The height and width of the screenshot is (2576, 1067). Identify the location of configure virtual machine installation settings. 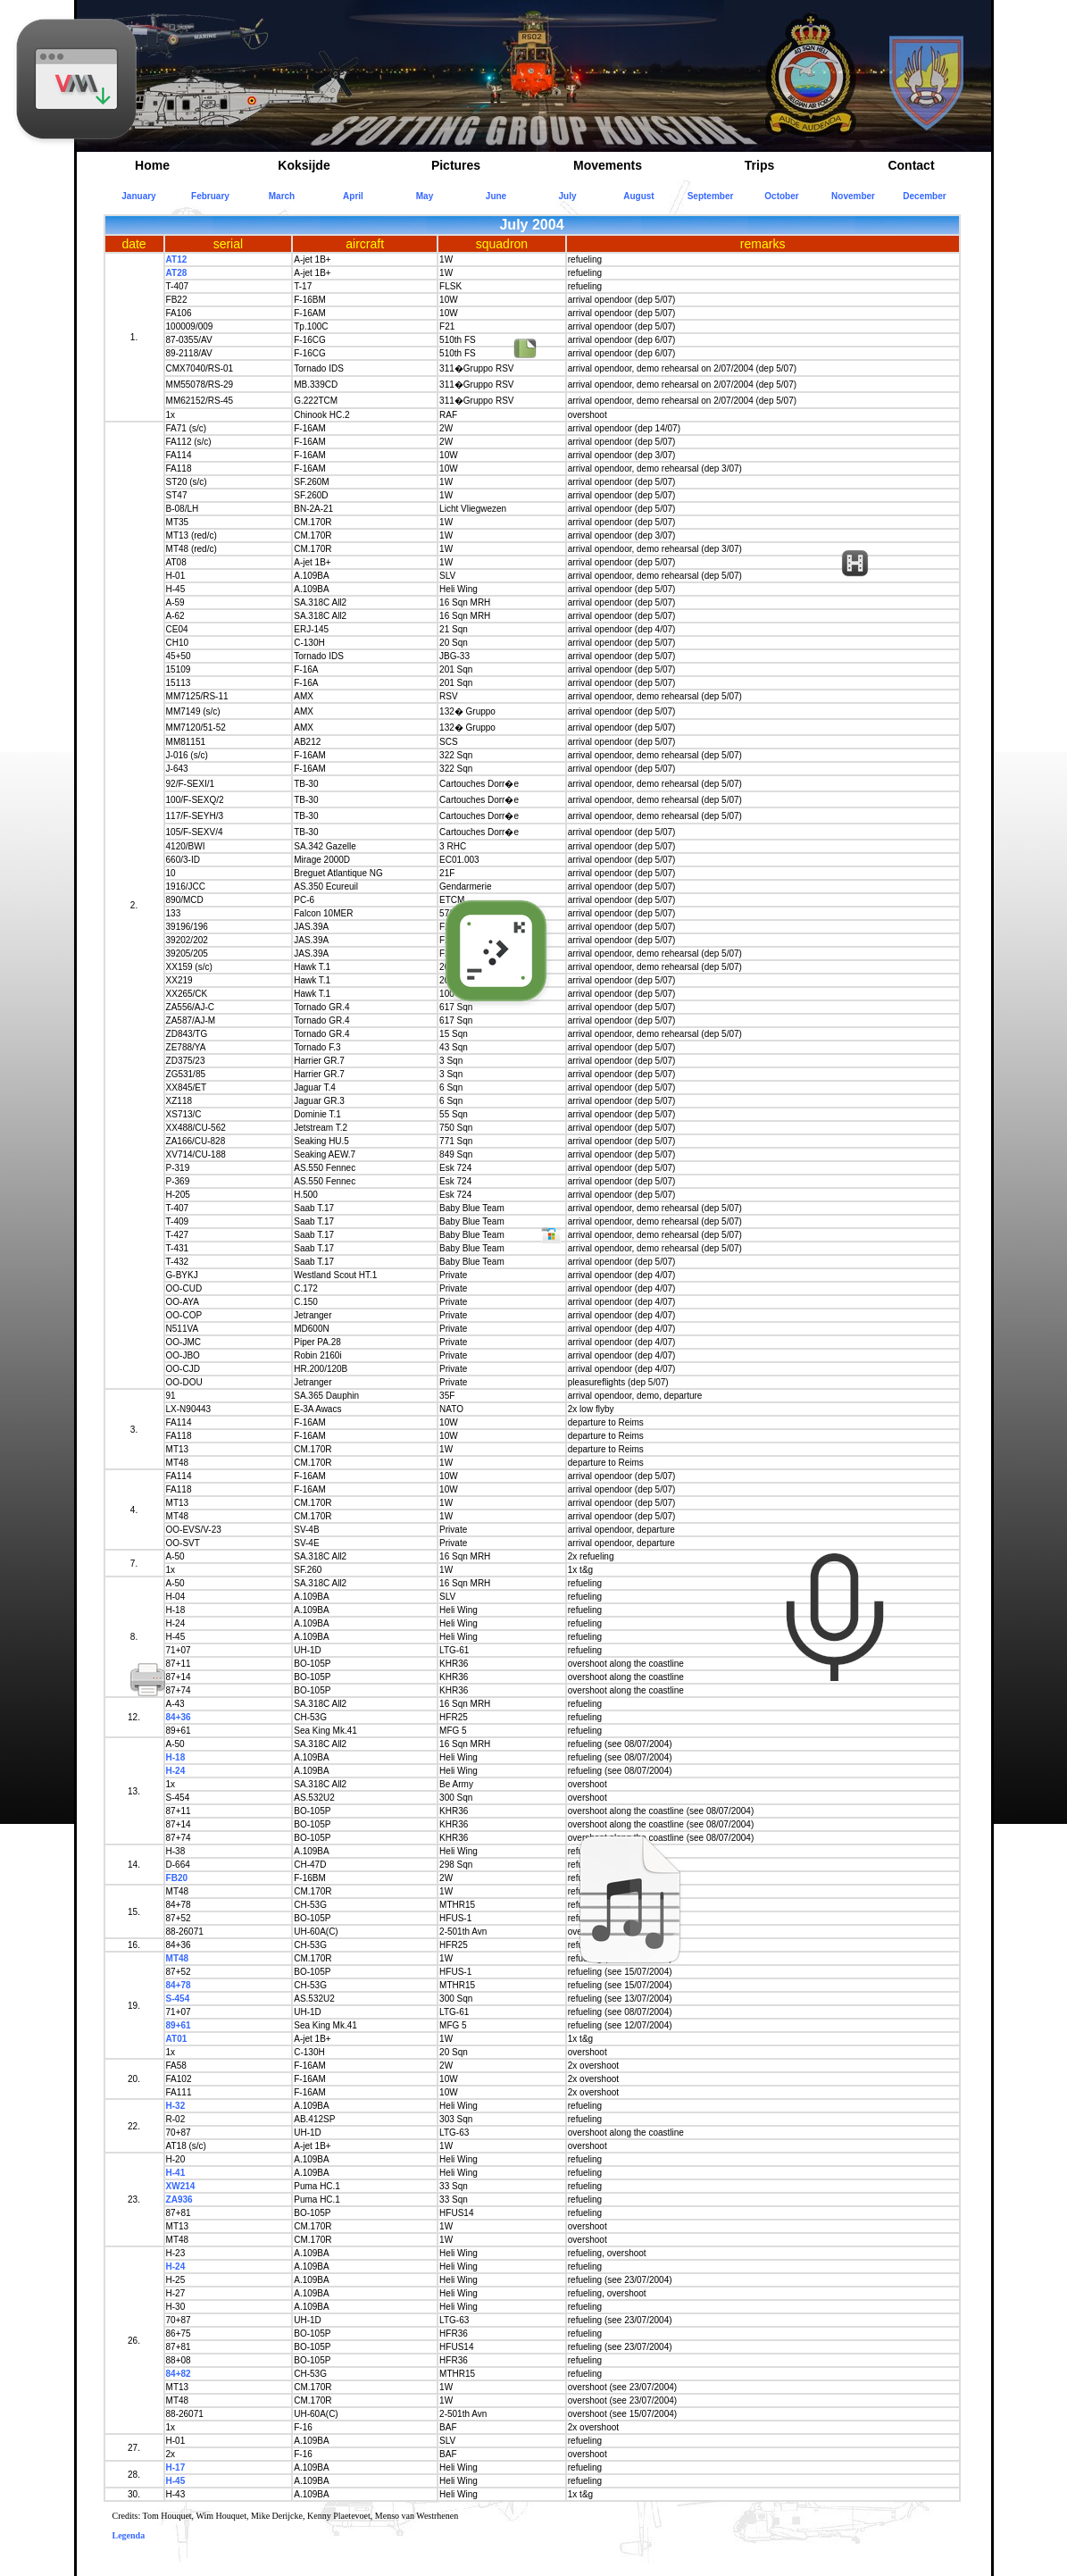
(76, 79).